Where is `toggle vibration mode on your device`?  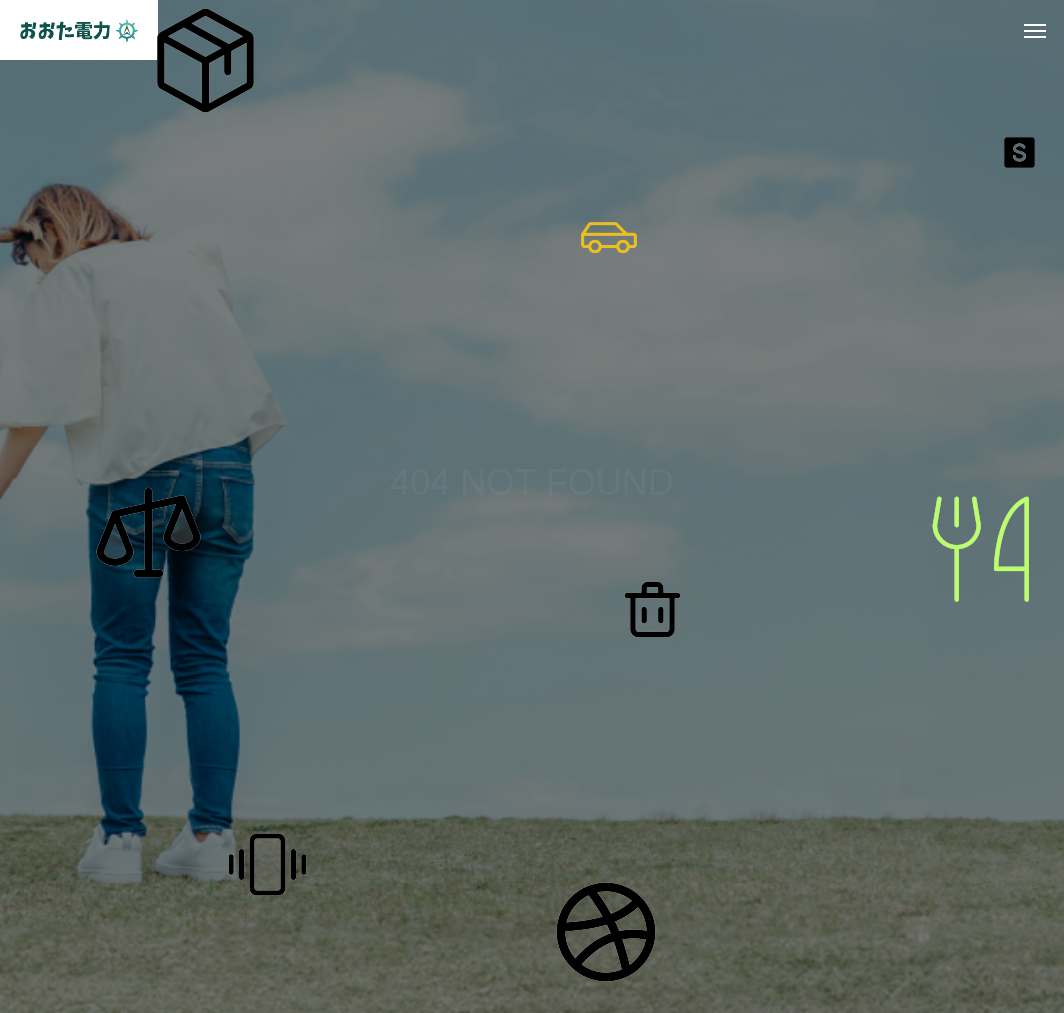 toggle vibration mode on your device is located at coordinates (267, 864).